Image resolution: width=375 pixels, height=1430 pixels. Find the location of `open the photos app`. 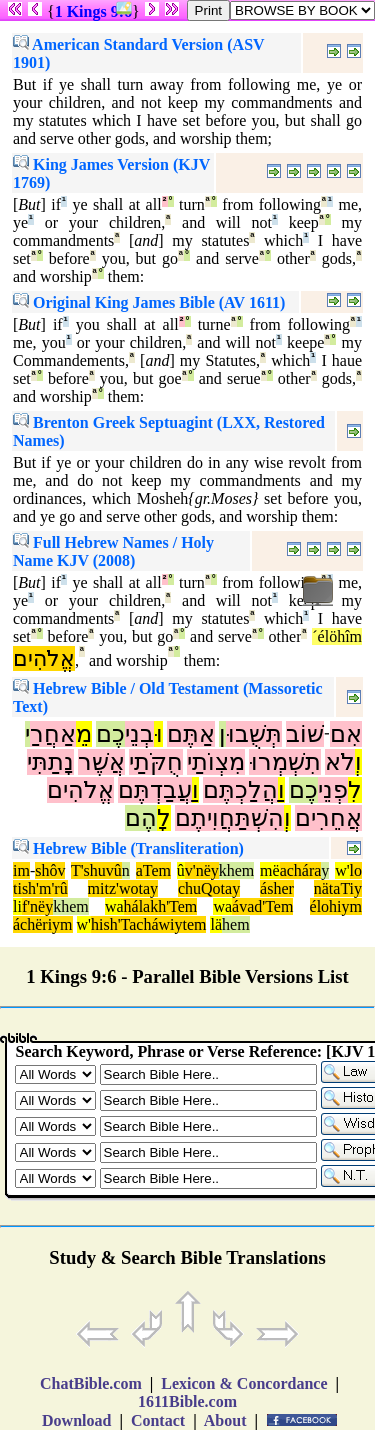

open the photos app is located at coordinates (124, 8).